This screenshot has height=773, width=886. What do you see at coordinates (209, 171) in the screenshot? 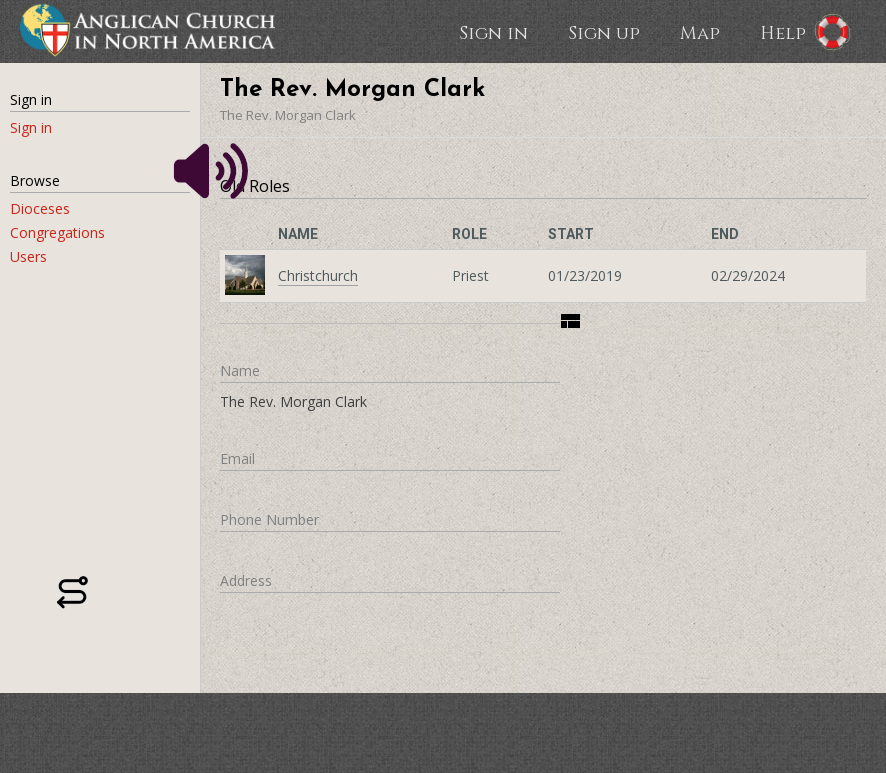
I see `volume is set to high` at bounding box center [209, 171].